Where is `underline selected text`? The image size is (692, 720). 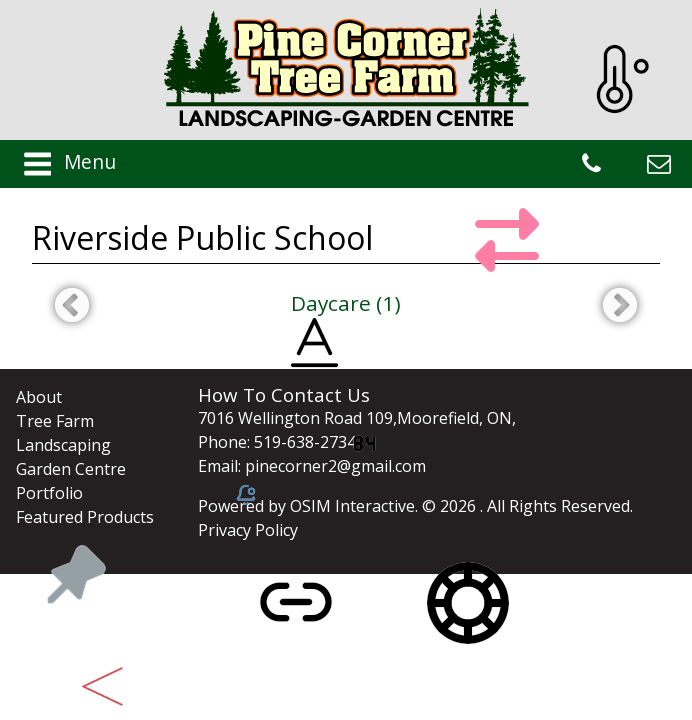 underline selected text is located at coordinates (314, 343).